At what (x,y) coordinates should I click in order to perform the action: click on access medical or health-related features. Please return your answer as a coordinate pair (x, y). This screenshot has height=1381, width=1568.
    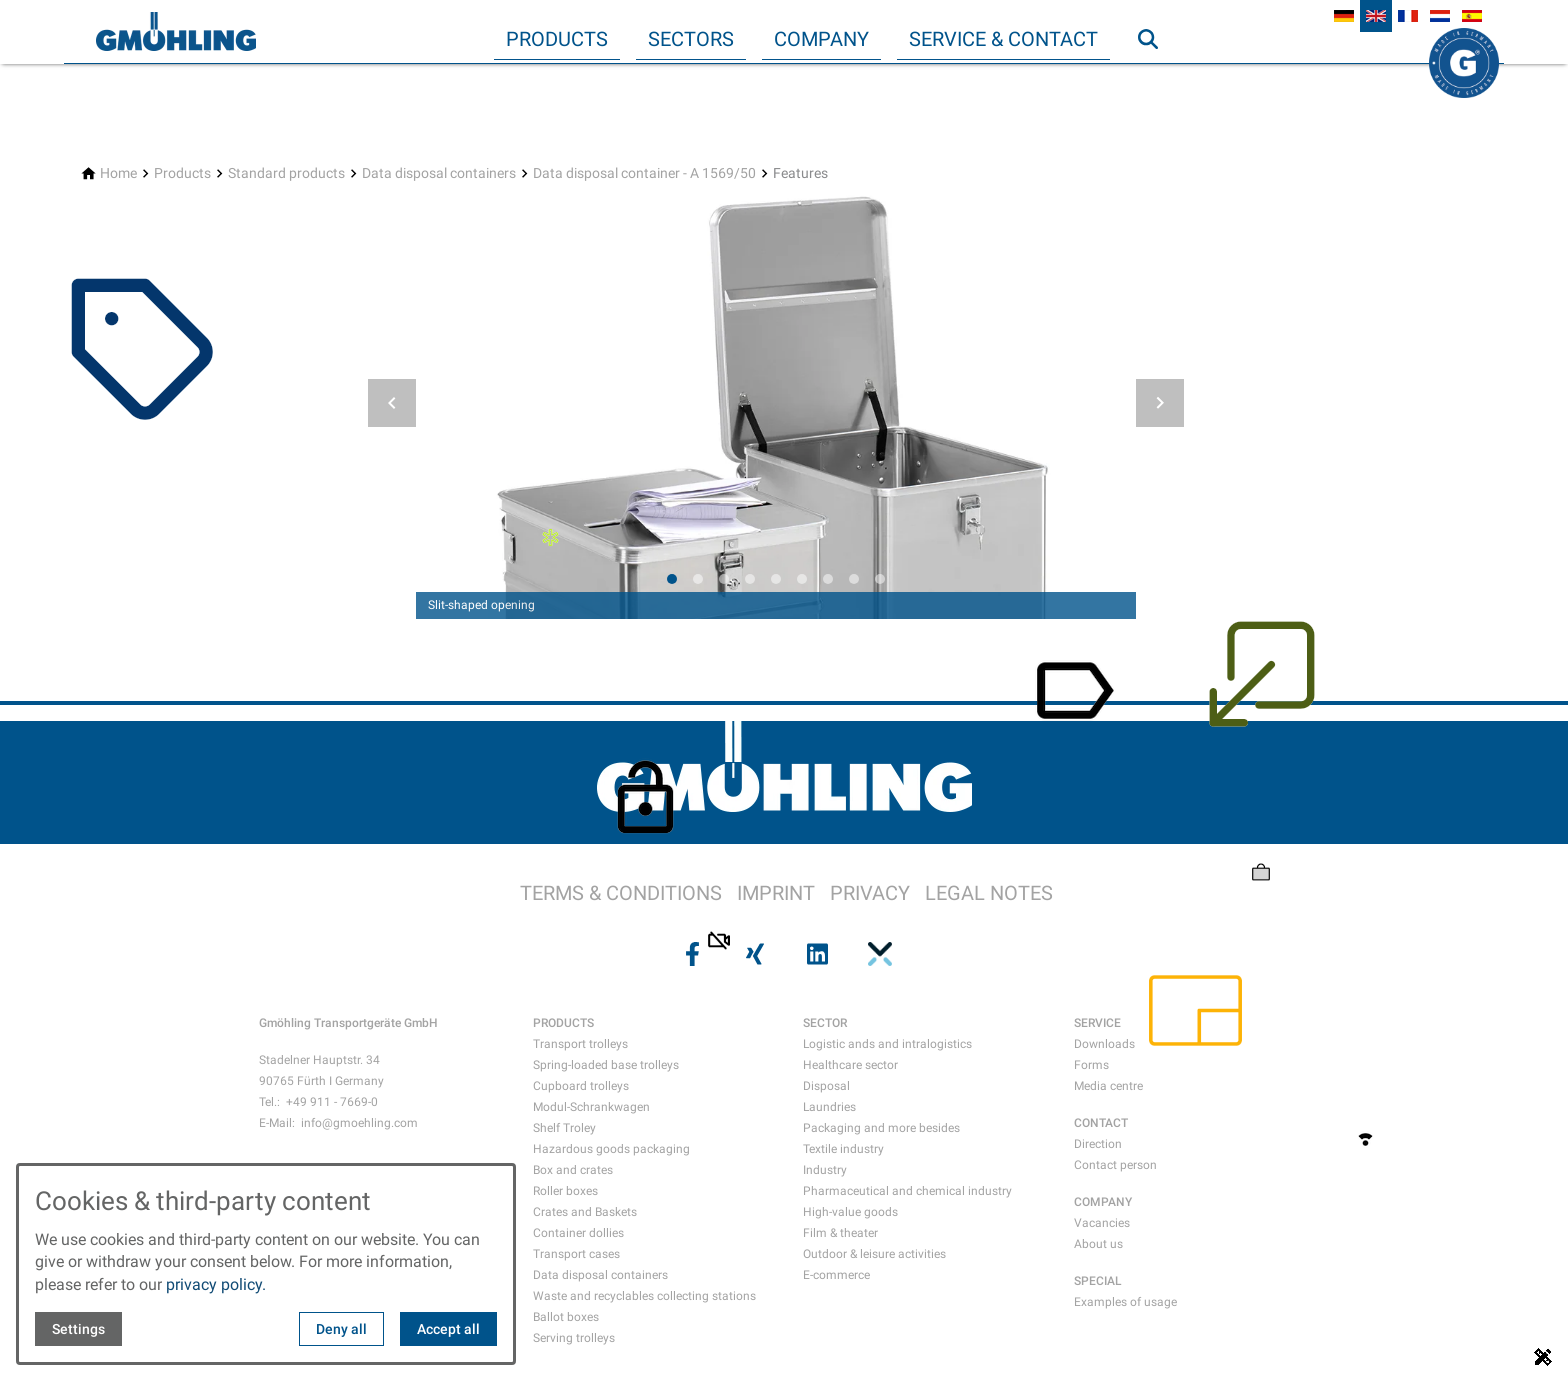
    Looking at the image, I should click on (550, 537).